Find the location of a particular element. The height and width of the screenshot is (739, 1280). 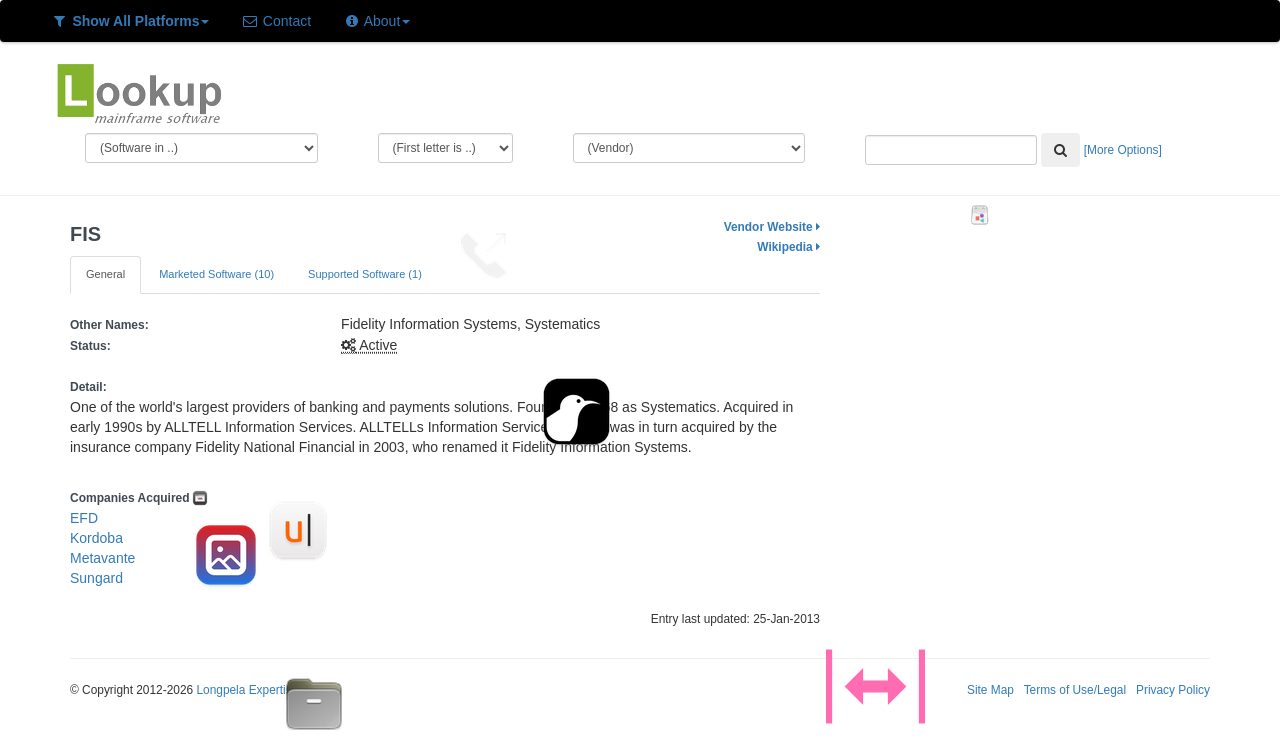

indicates an outgoing call was made is located at coordinates (483, 255).